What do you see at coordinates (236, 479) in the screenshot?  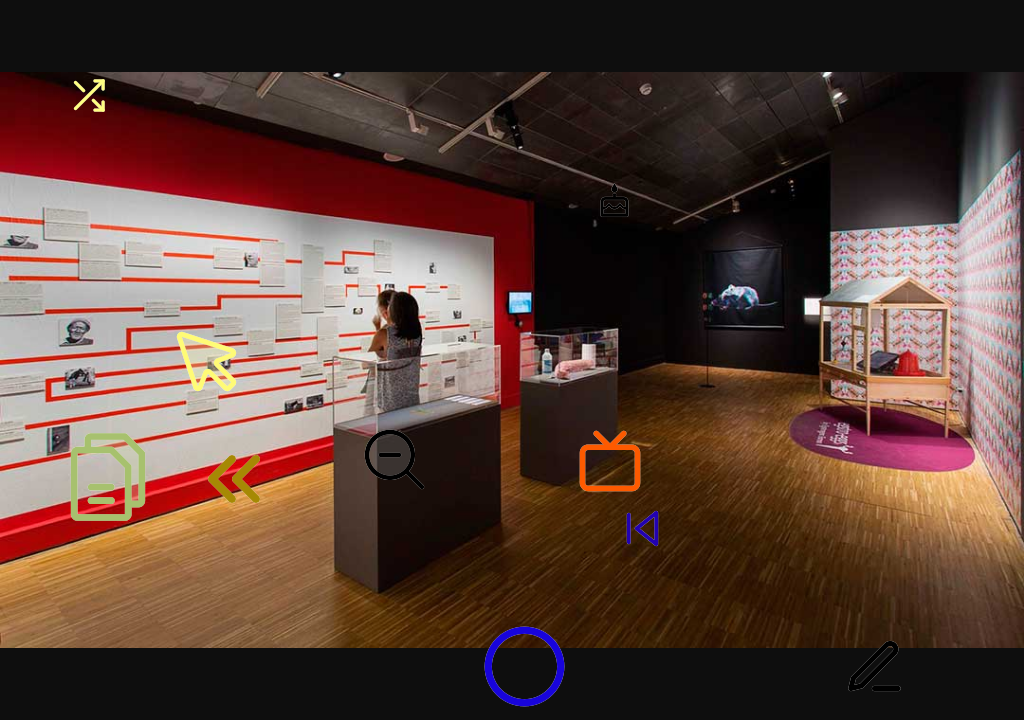 I see `go back to the beginning` at bounding box center [236, 479].